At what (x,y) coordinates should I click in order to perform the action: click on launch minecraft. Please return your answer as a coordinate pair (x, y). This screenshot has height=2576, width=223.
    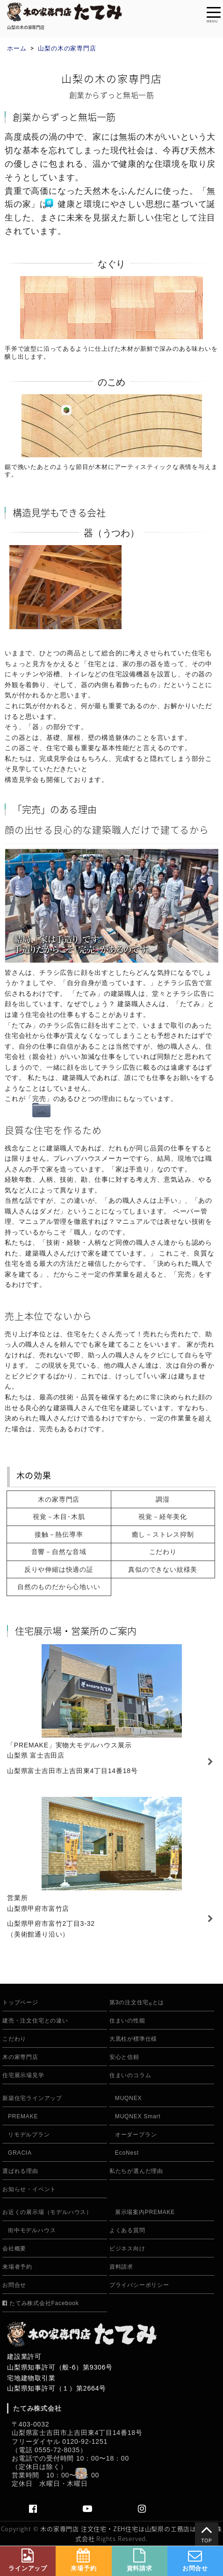
    Looking at the image, I should click on (66, 410).